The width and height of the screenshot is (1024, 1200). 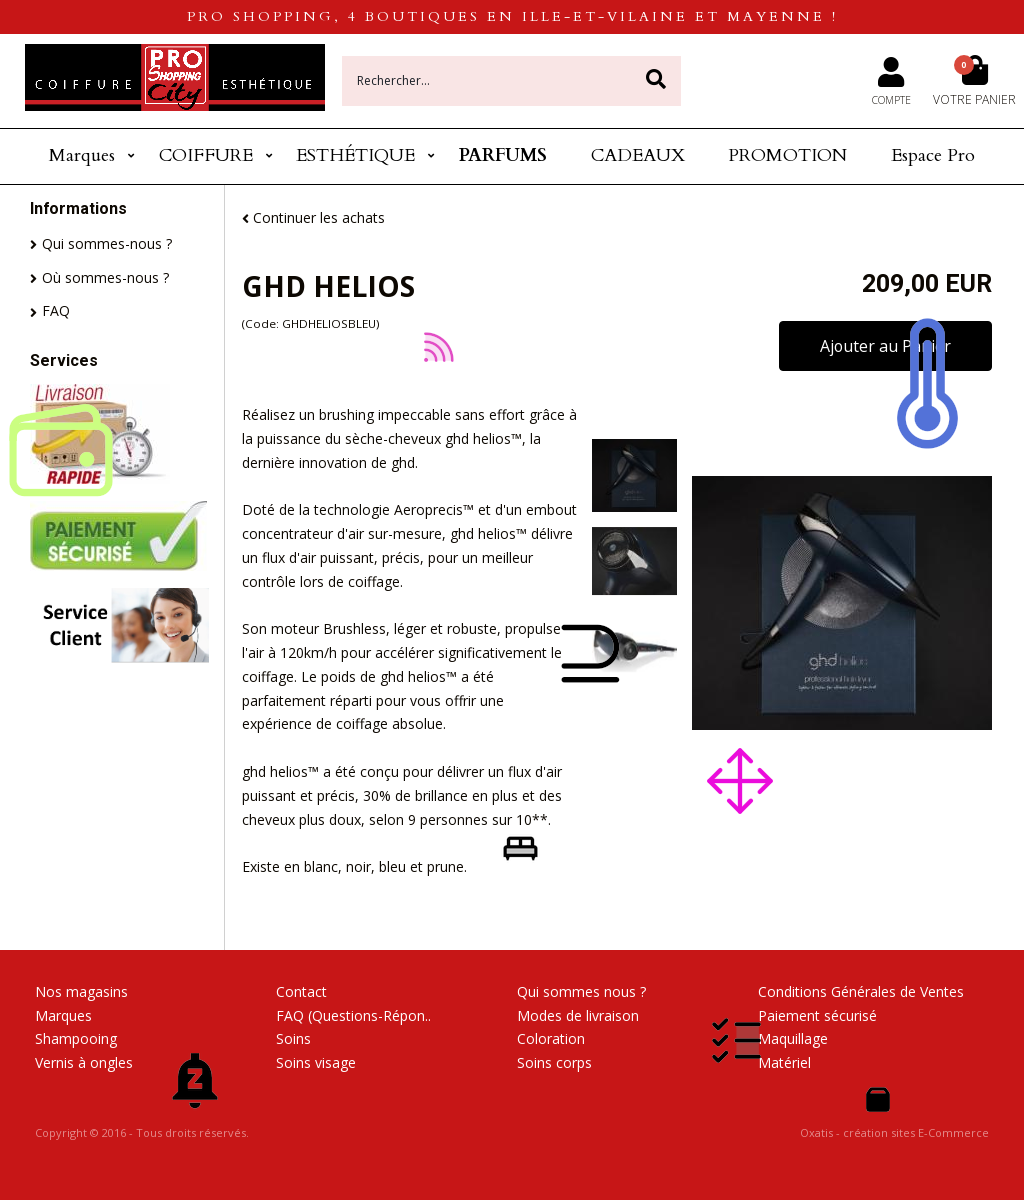 What do you see at coordinates (736, 1040) in the screenshot?
I see `view completed tasks or checklist` at bounding box center [736, 1040].